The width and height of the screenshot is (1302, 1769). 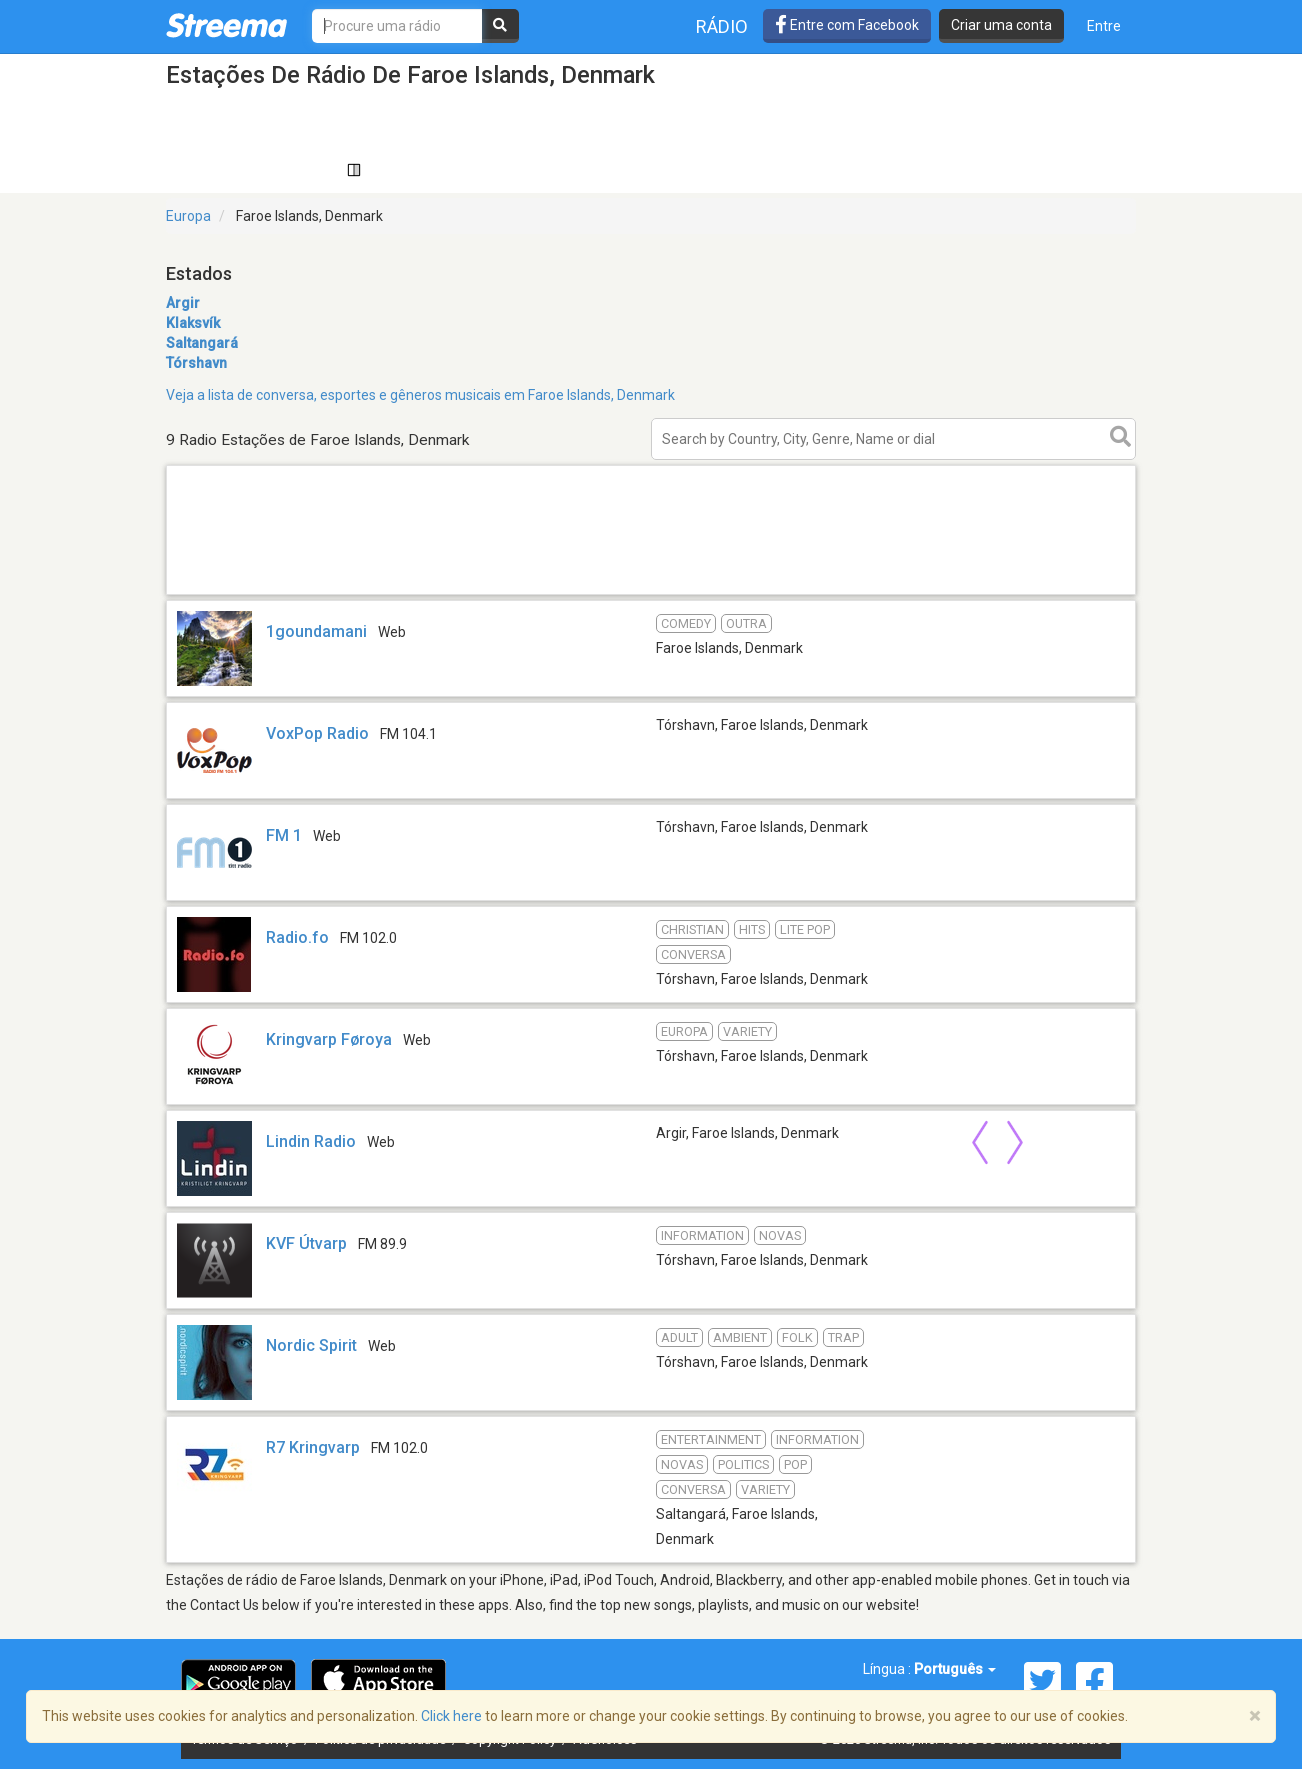 What do you see at coordinates (354, 170) in the screenshot?
I see `toggle half-screen or split view mode` at bounding box center [354, 170].